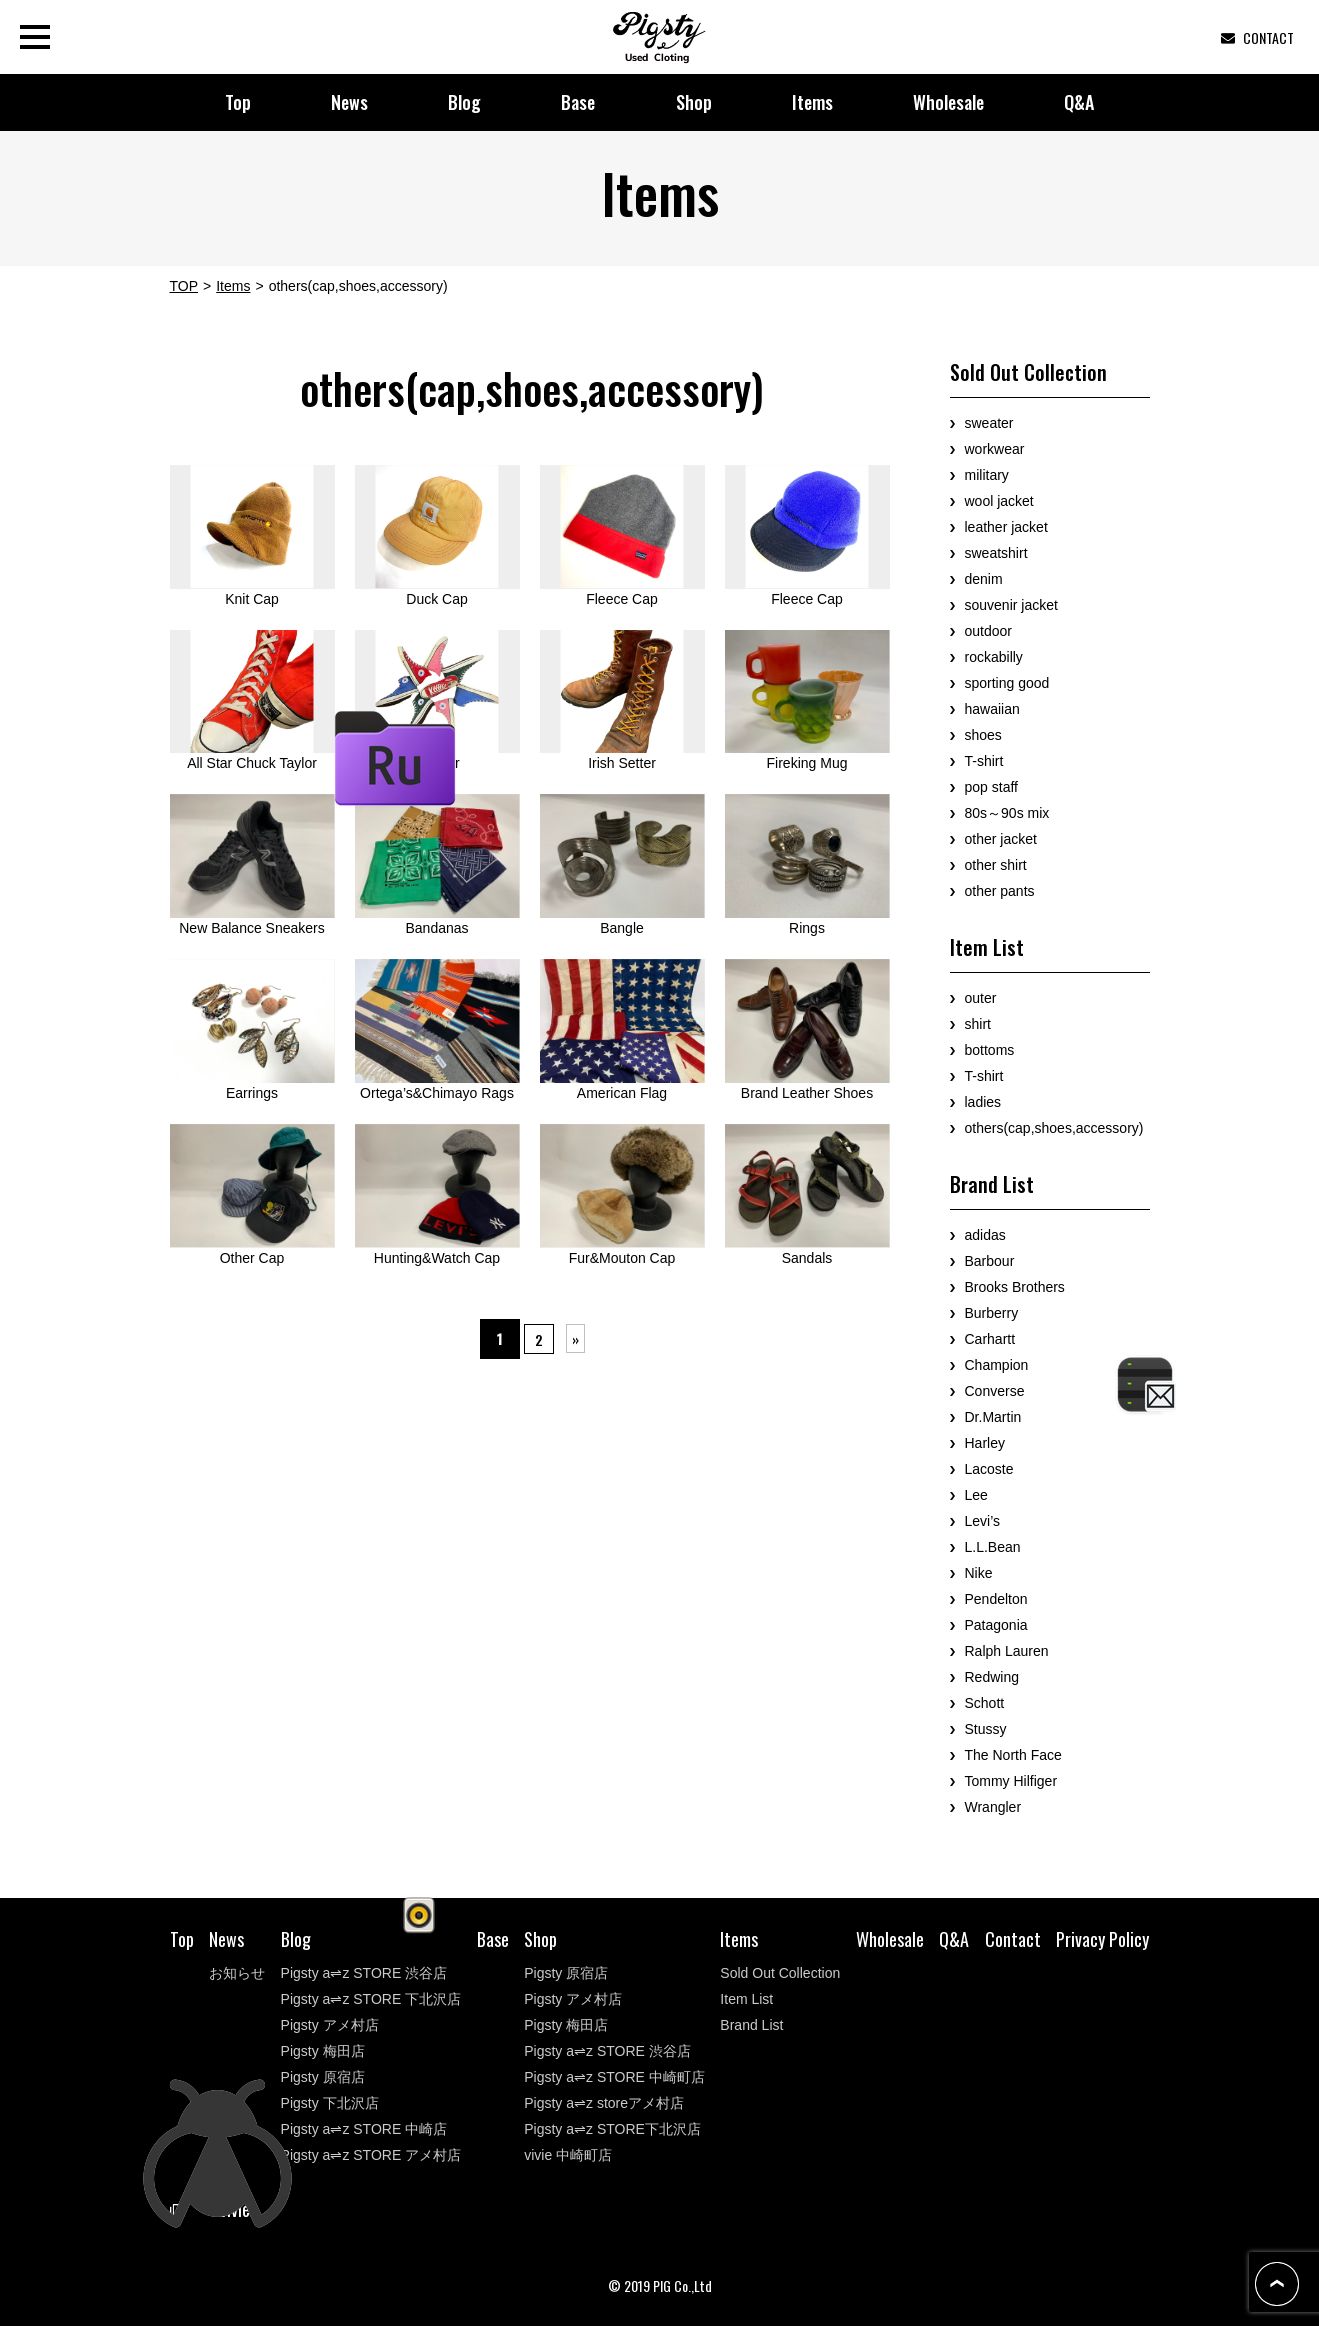 This screenshot has height=2326, width=1319. I want to click on open folder containing Adobe Rush project files, so click(394, 761).